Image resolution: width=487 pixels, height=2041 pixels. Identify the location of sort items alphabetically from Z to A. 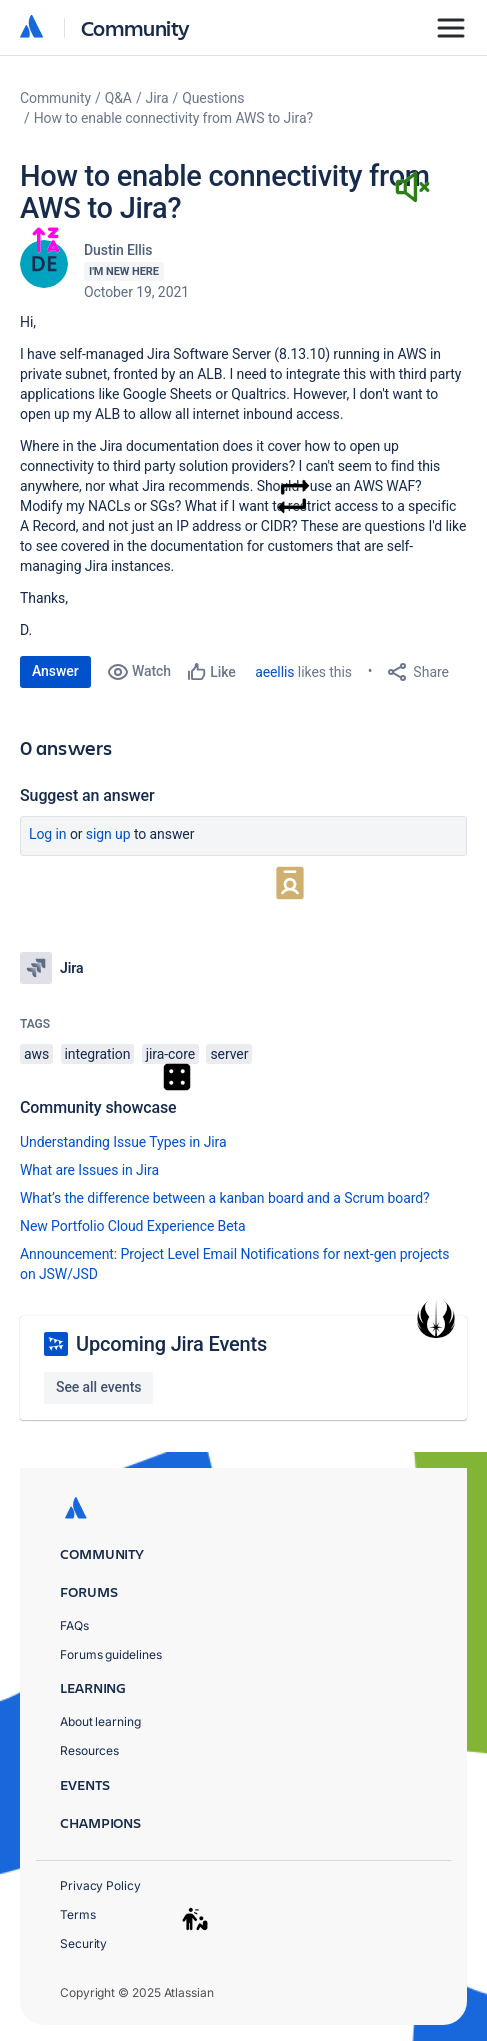
(46, 240).